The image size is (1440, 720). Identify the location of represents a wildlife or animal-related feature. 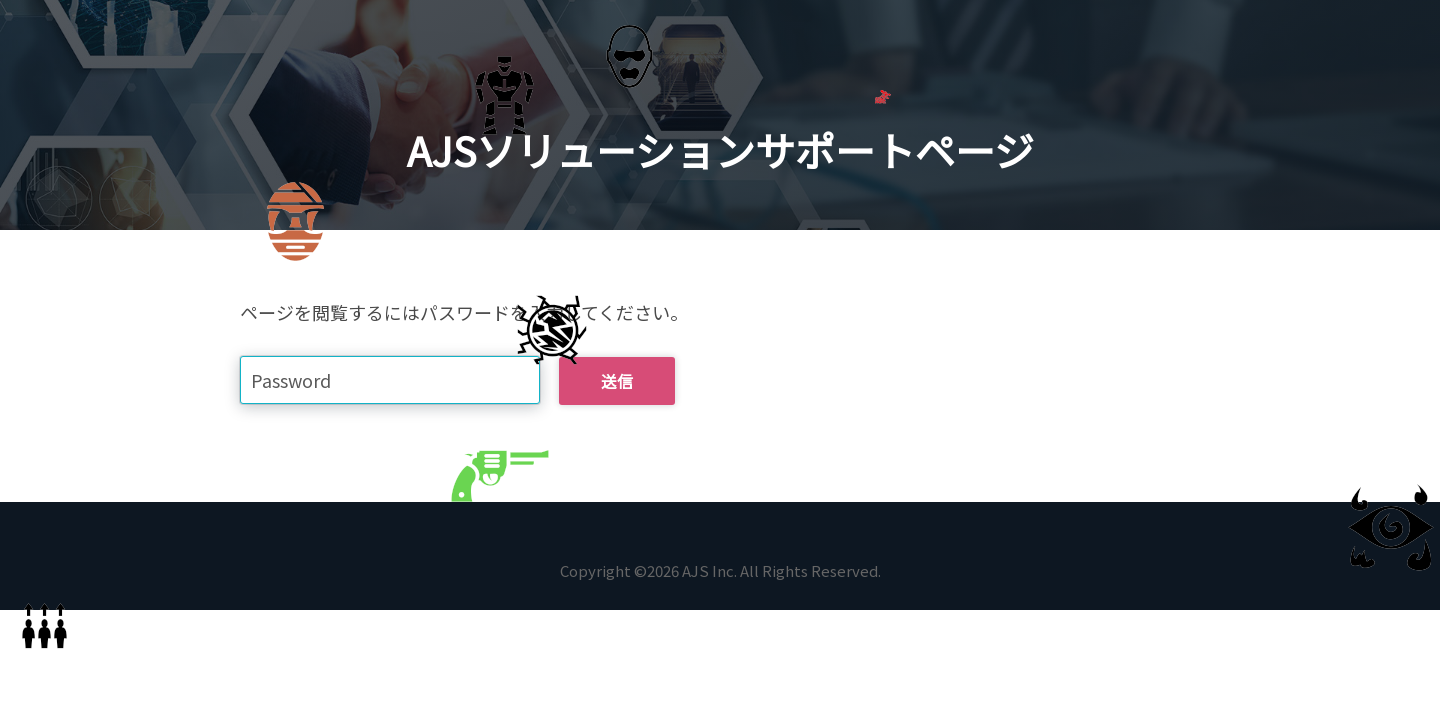
(882, 95).